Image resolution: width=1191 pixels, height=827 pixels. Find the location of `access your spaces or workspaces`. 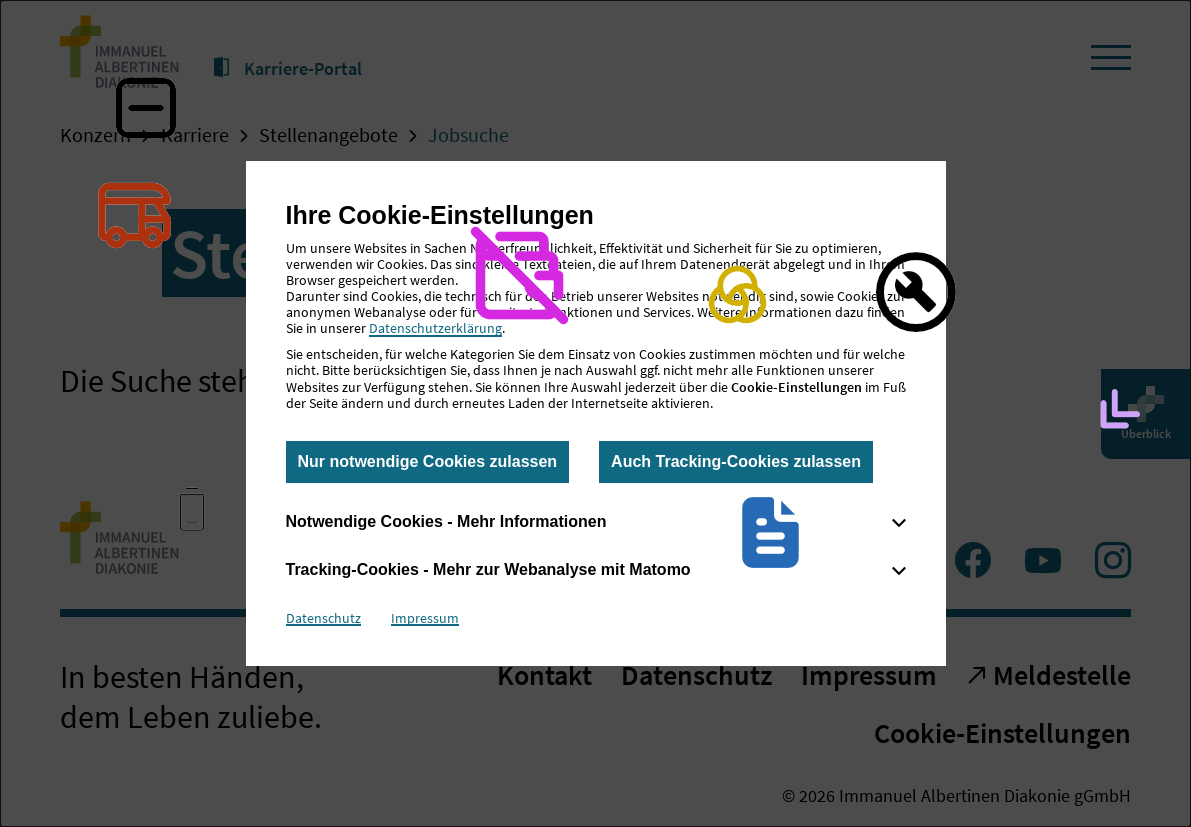

access your spaces or workspaces is located at coordinates (737, 294).